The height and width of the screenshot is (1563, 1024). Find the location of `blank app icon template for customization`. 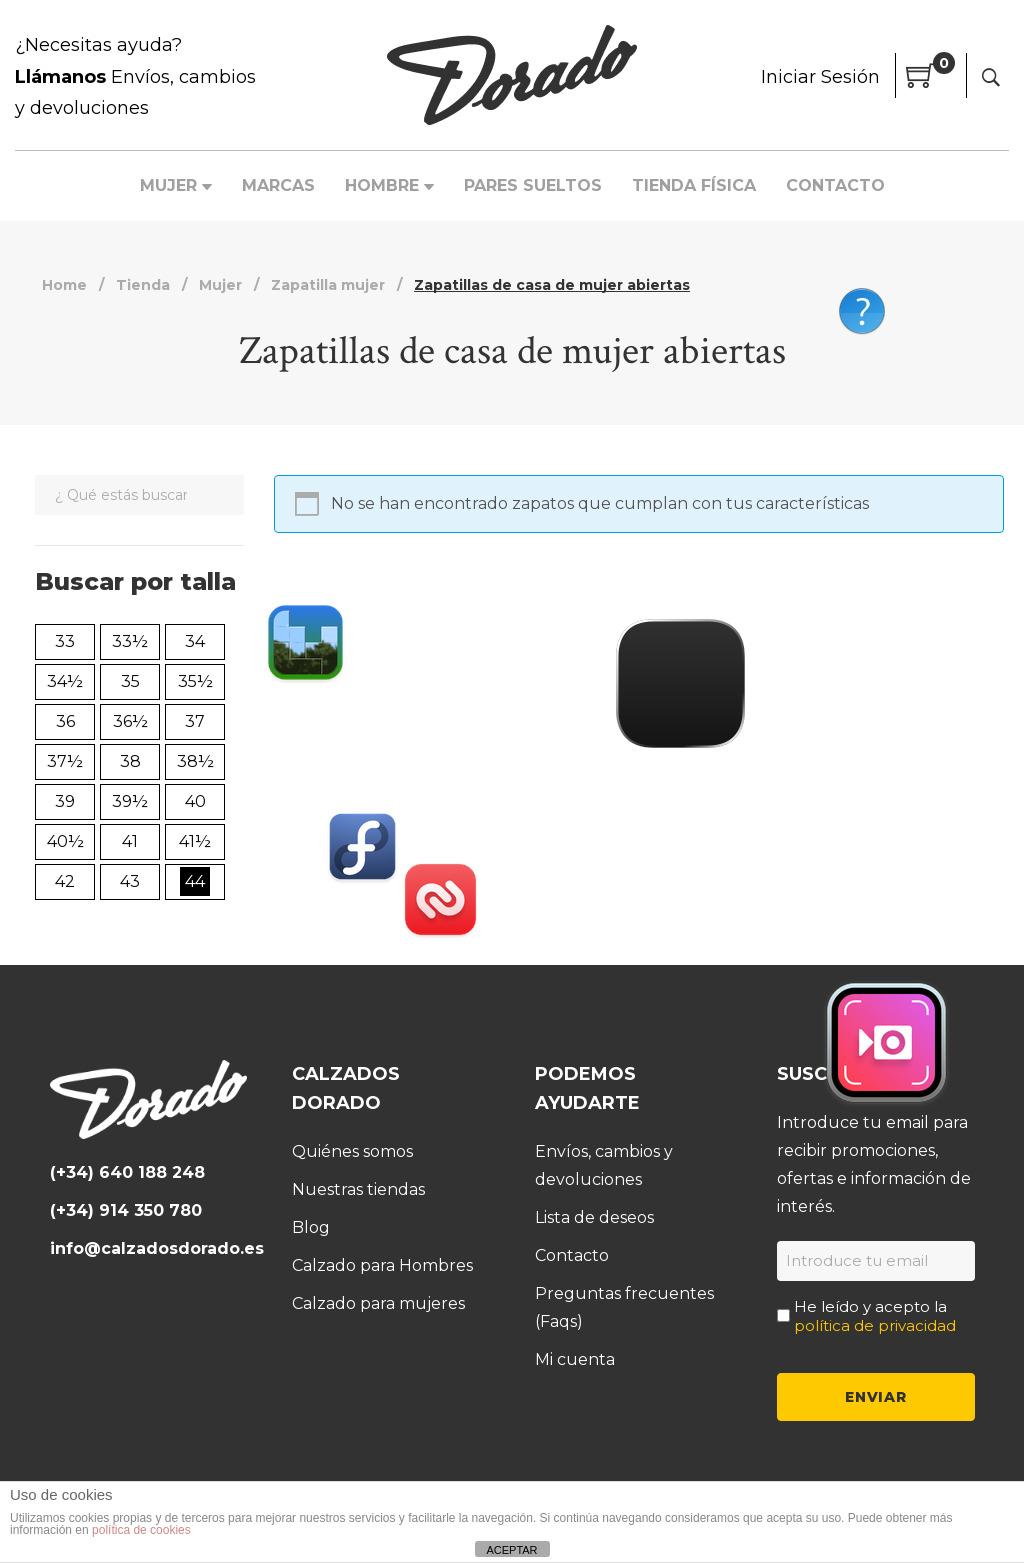

blank app icon template for customization is located at coordinates (680, 683).